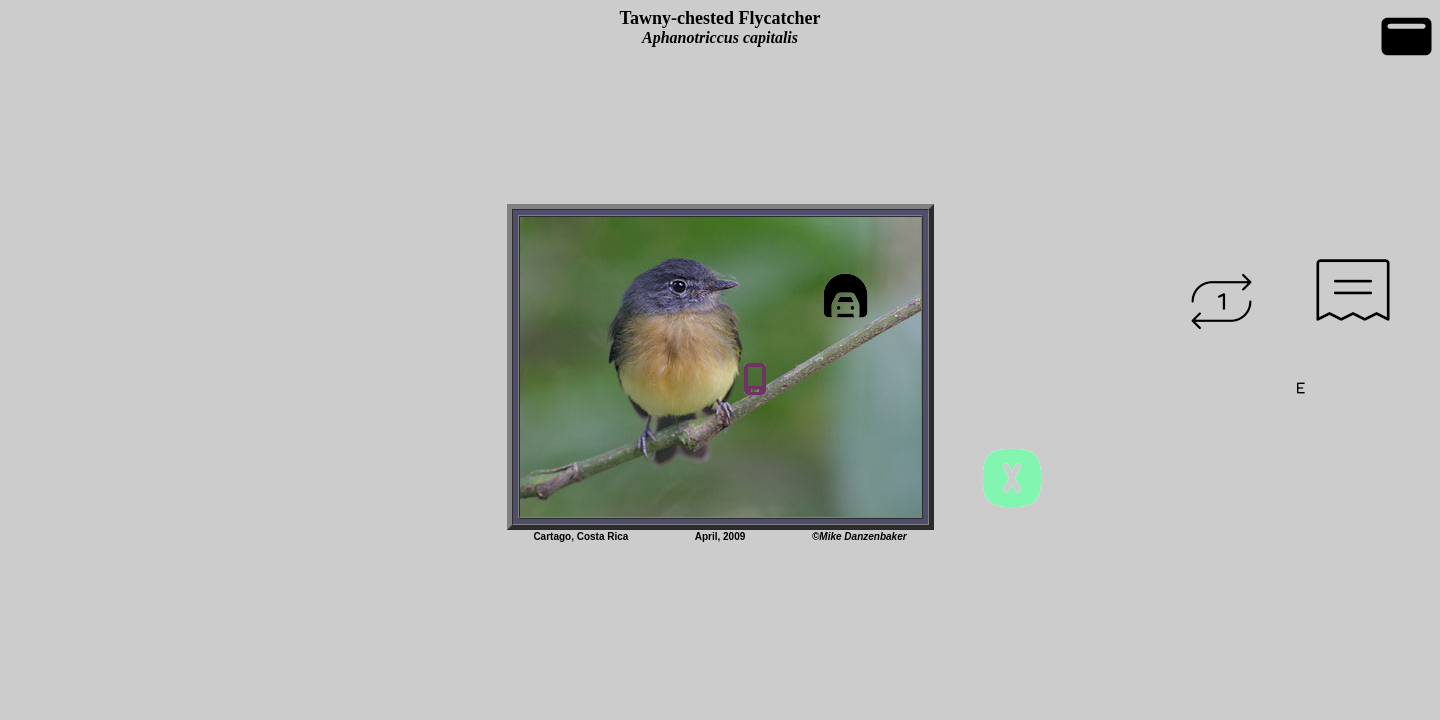 This screenshot has height=720, width=1440. Describe the element at coordinates (1012, 478) in the screenshot. I see `close or dismiss a dialog` at that location.